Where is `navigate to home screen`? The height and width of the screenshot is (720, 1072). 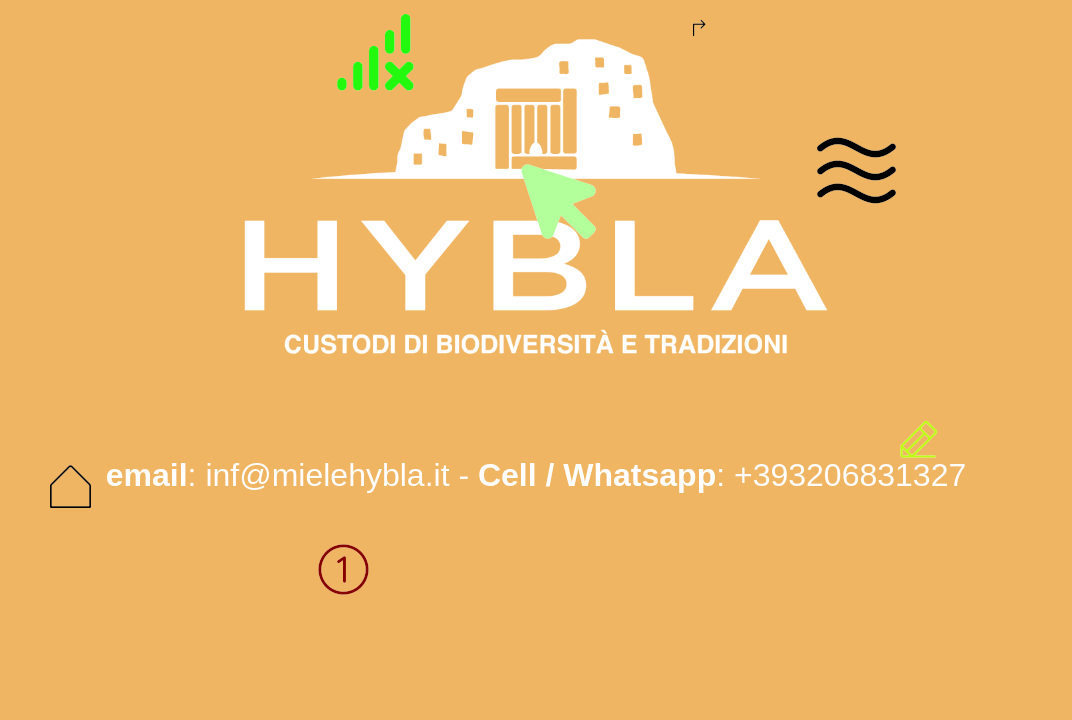 navigate to home screen is located at coordinates (70, 487).